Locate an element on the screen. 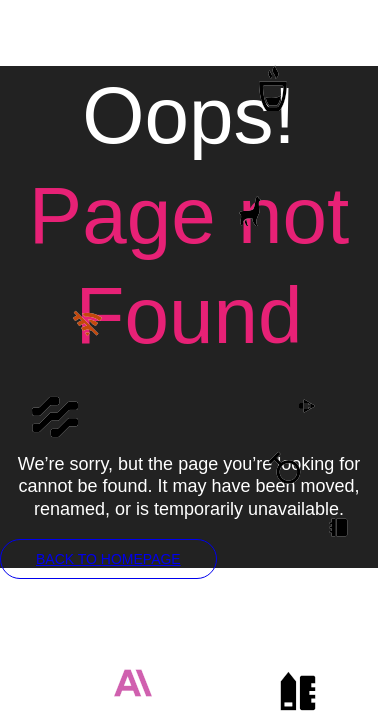  tina cms logo is located at coordinates (250, 211).